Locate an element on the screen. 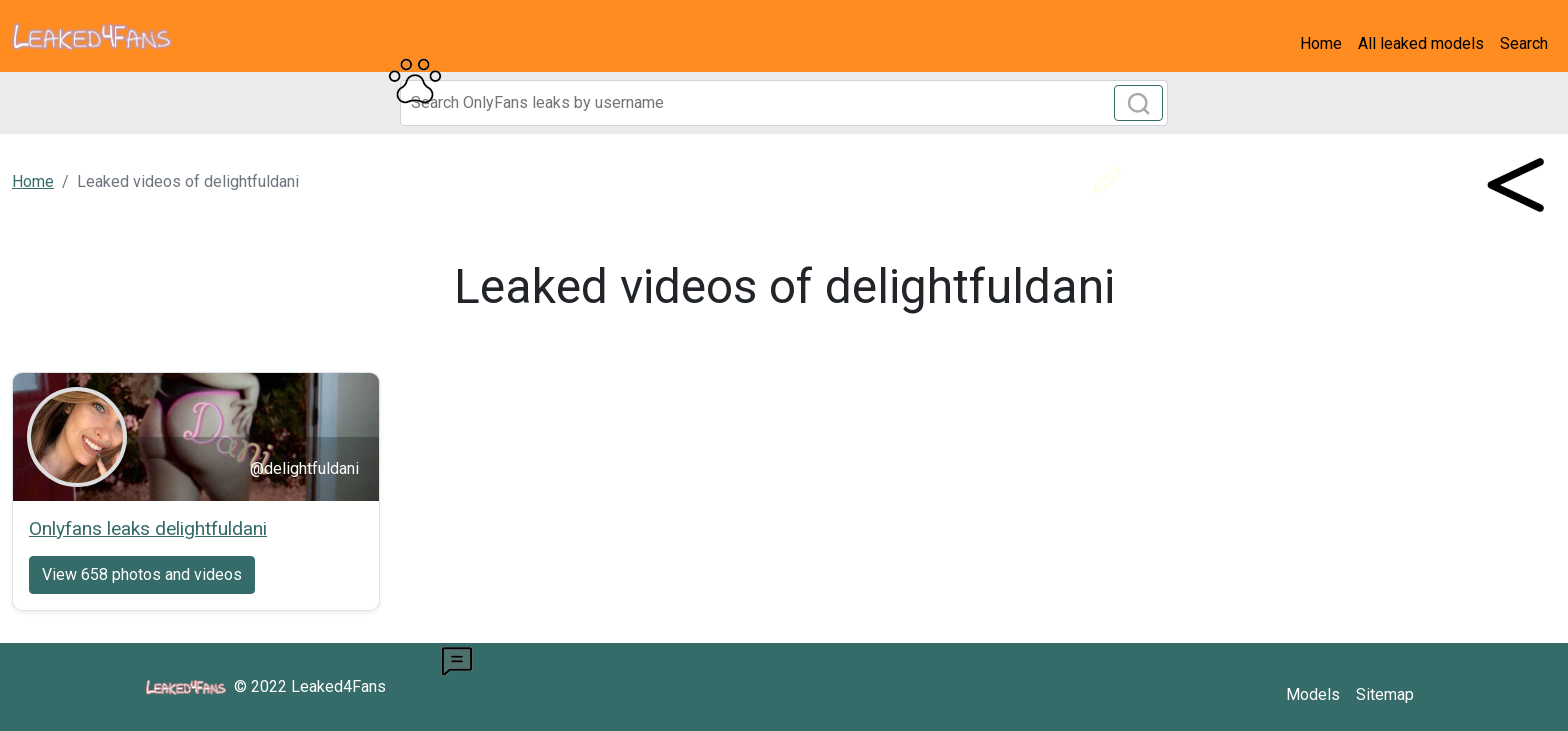  open chat or messaging is located at coordinates (457, 659).